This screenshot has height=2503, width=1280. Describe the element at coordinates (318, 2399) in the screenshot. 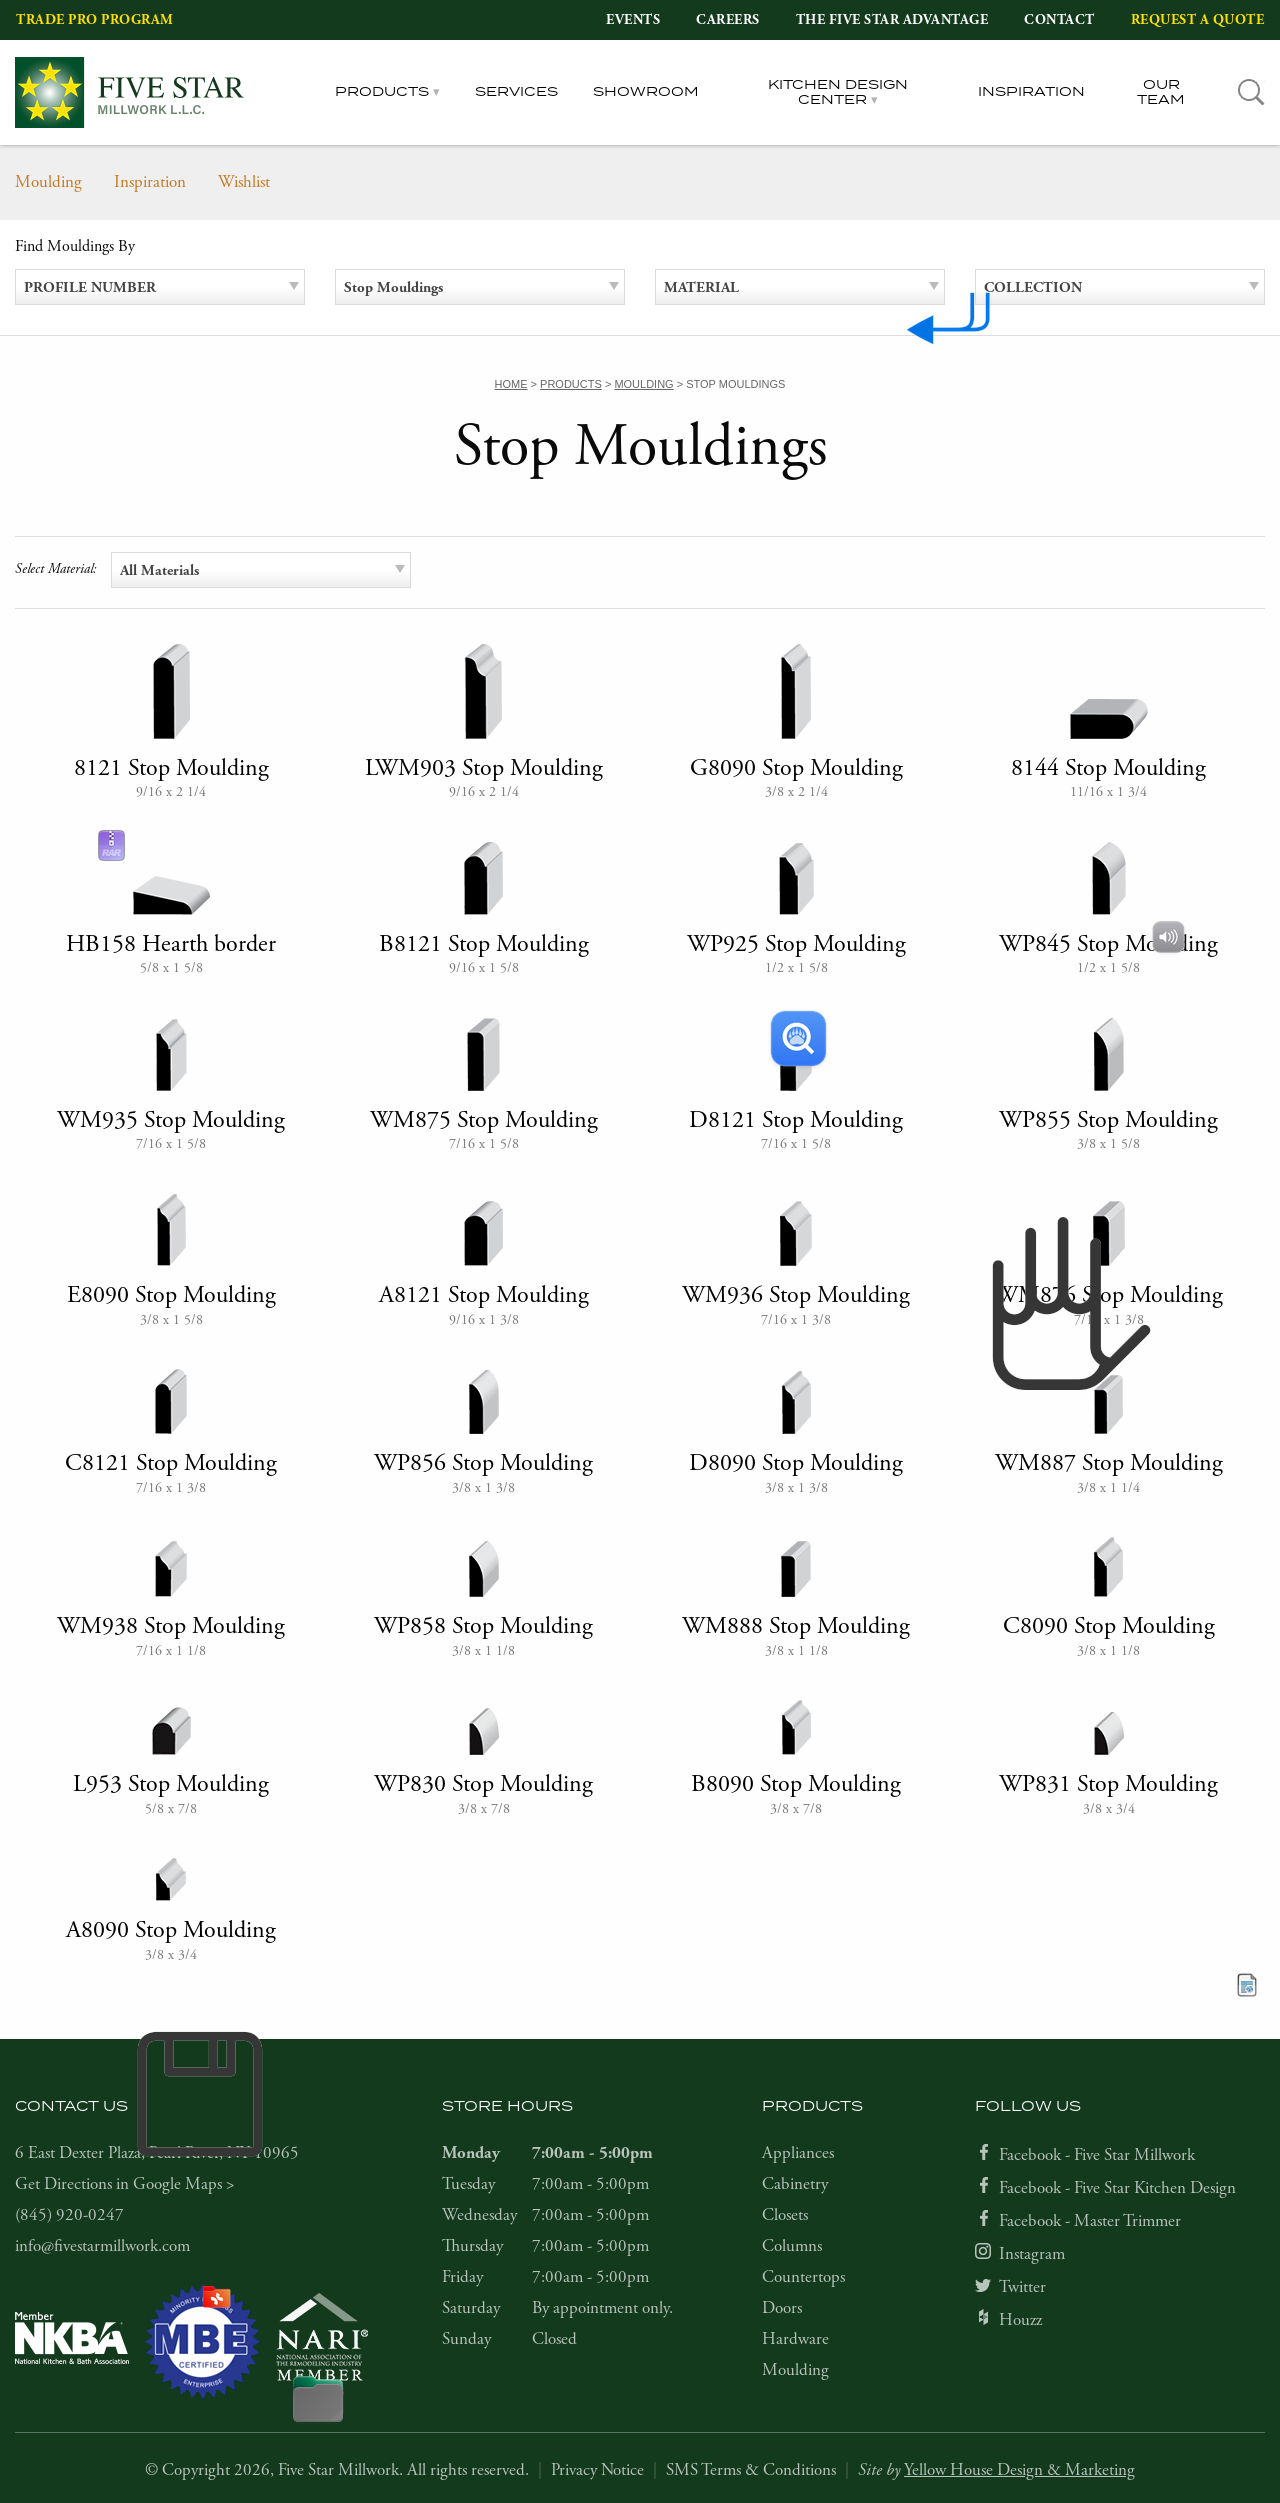

I see `open file folder` at that location.